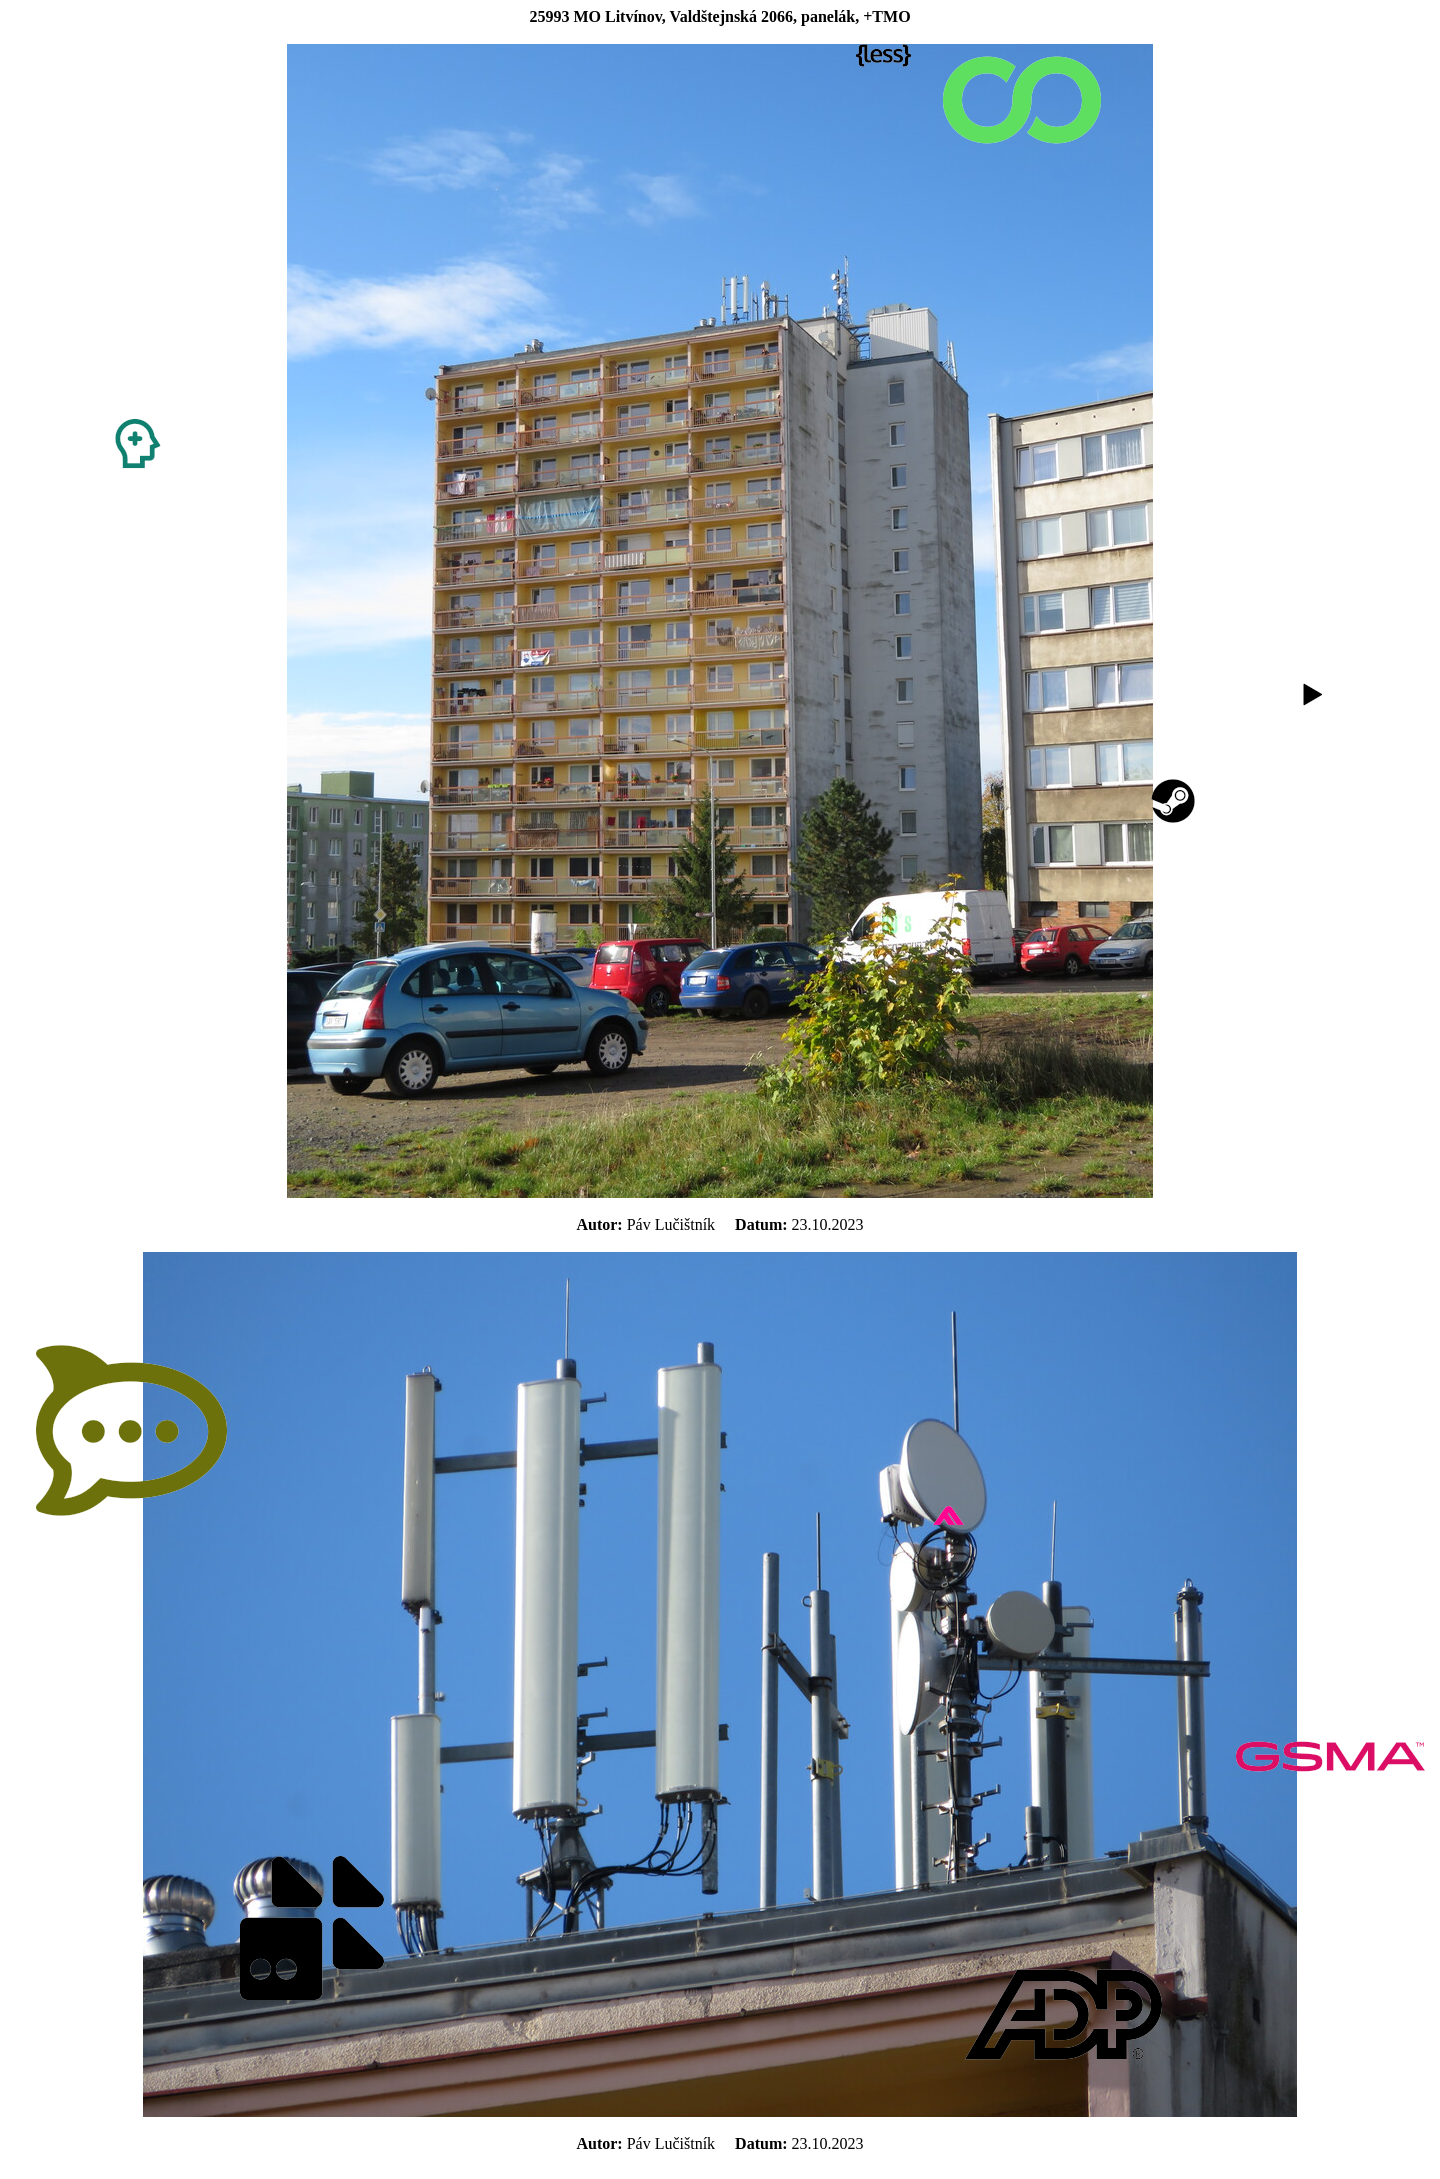 The image size is (1440, 2179). I want to click on access ADP payroll and HR services, so click(1063, 2014).